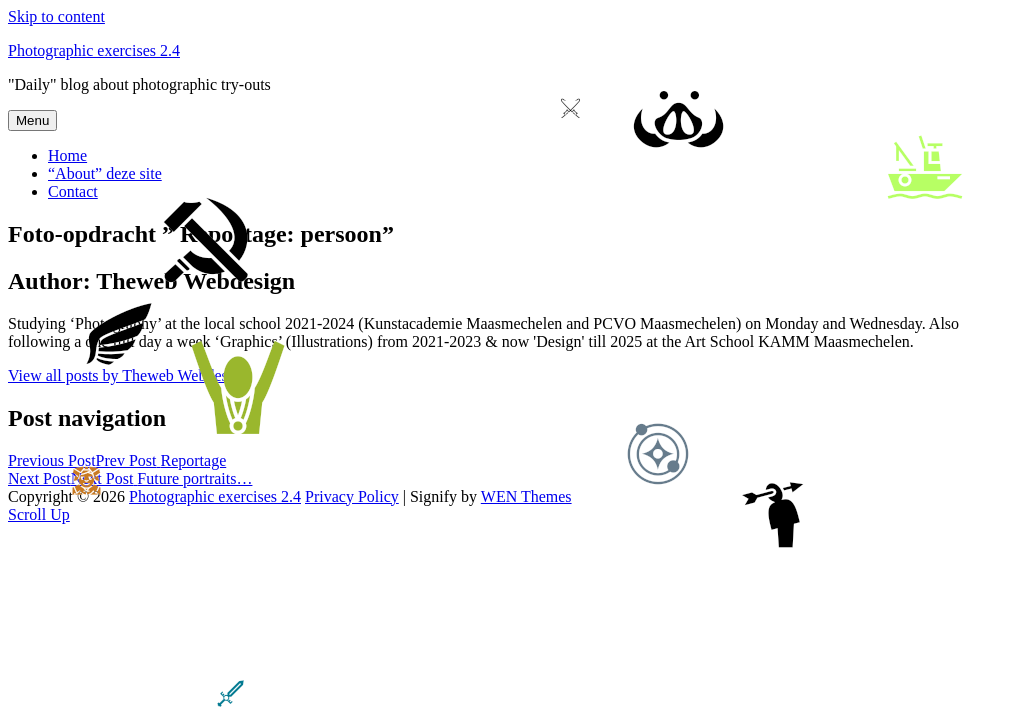 Image resolution: width=1024 pixels, height=720 pixels. What do you see at coordinates (230, 693) in the screenshot?
I see `equip or select a sword weapon` at bounding box center [230, 693].